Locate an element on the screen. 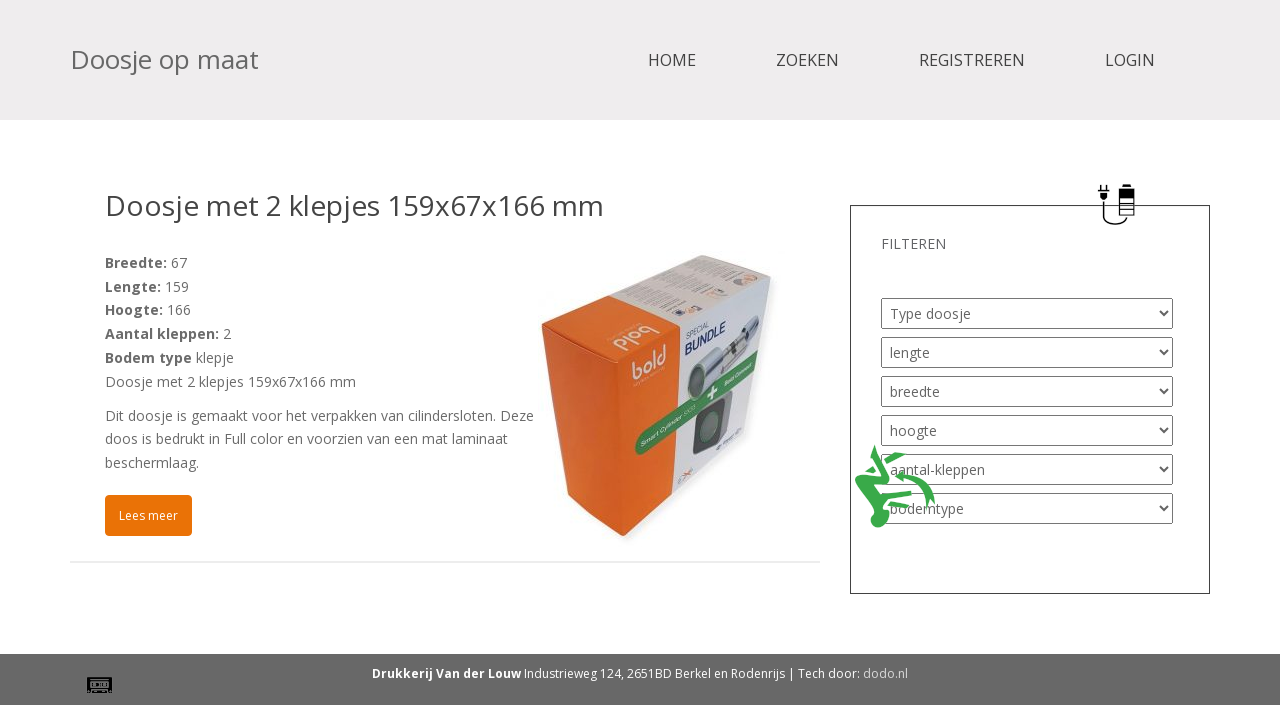 The width and height of the screenshot is (1280, 720). access retro or vintage audio content is located at coordinates (99, 685).